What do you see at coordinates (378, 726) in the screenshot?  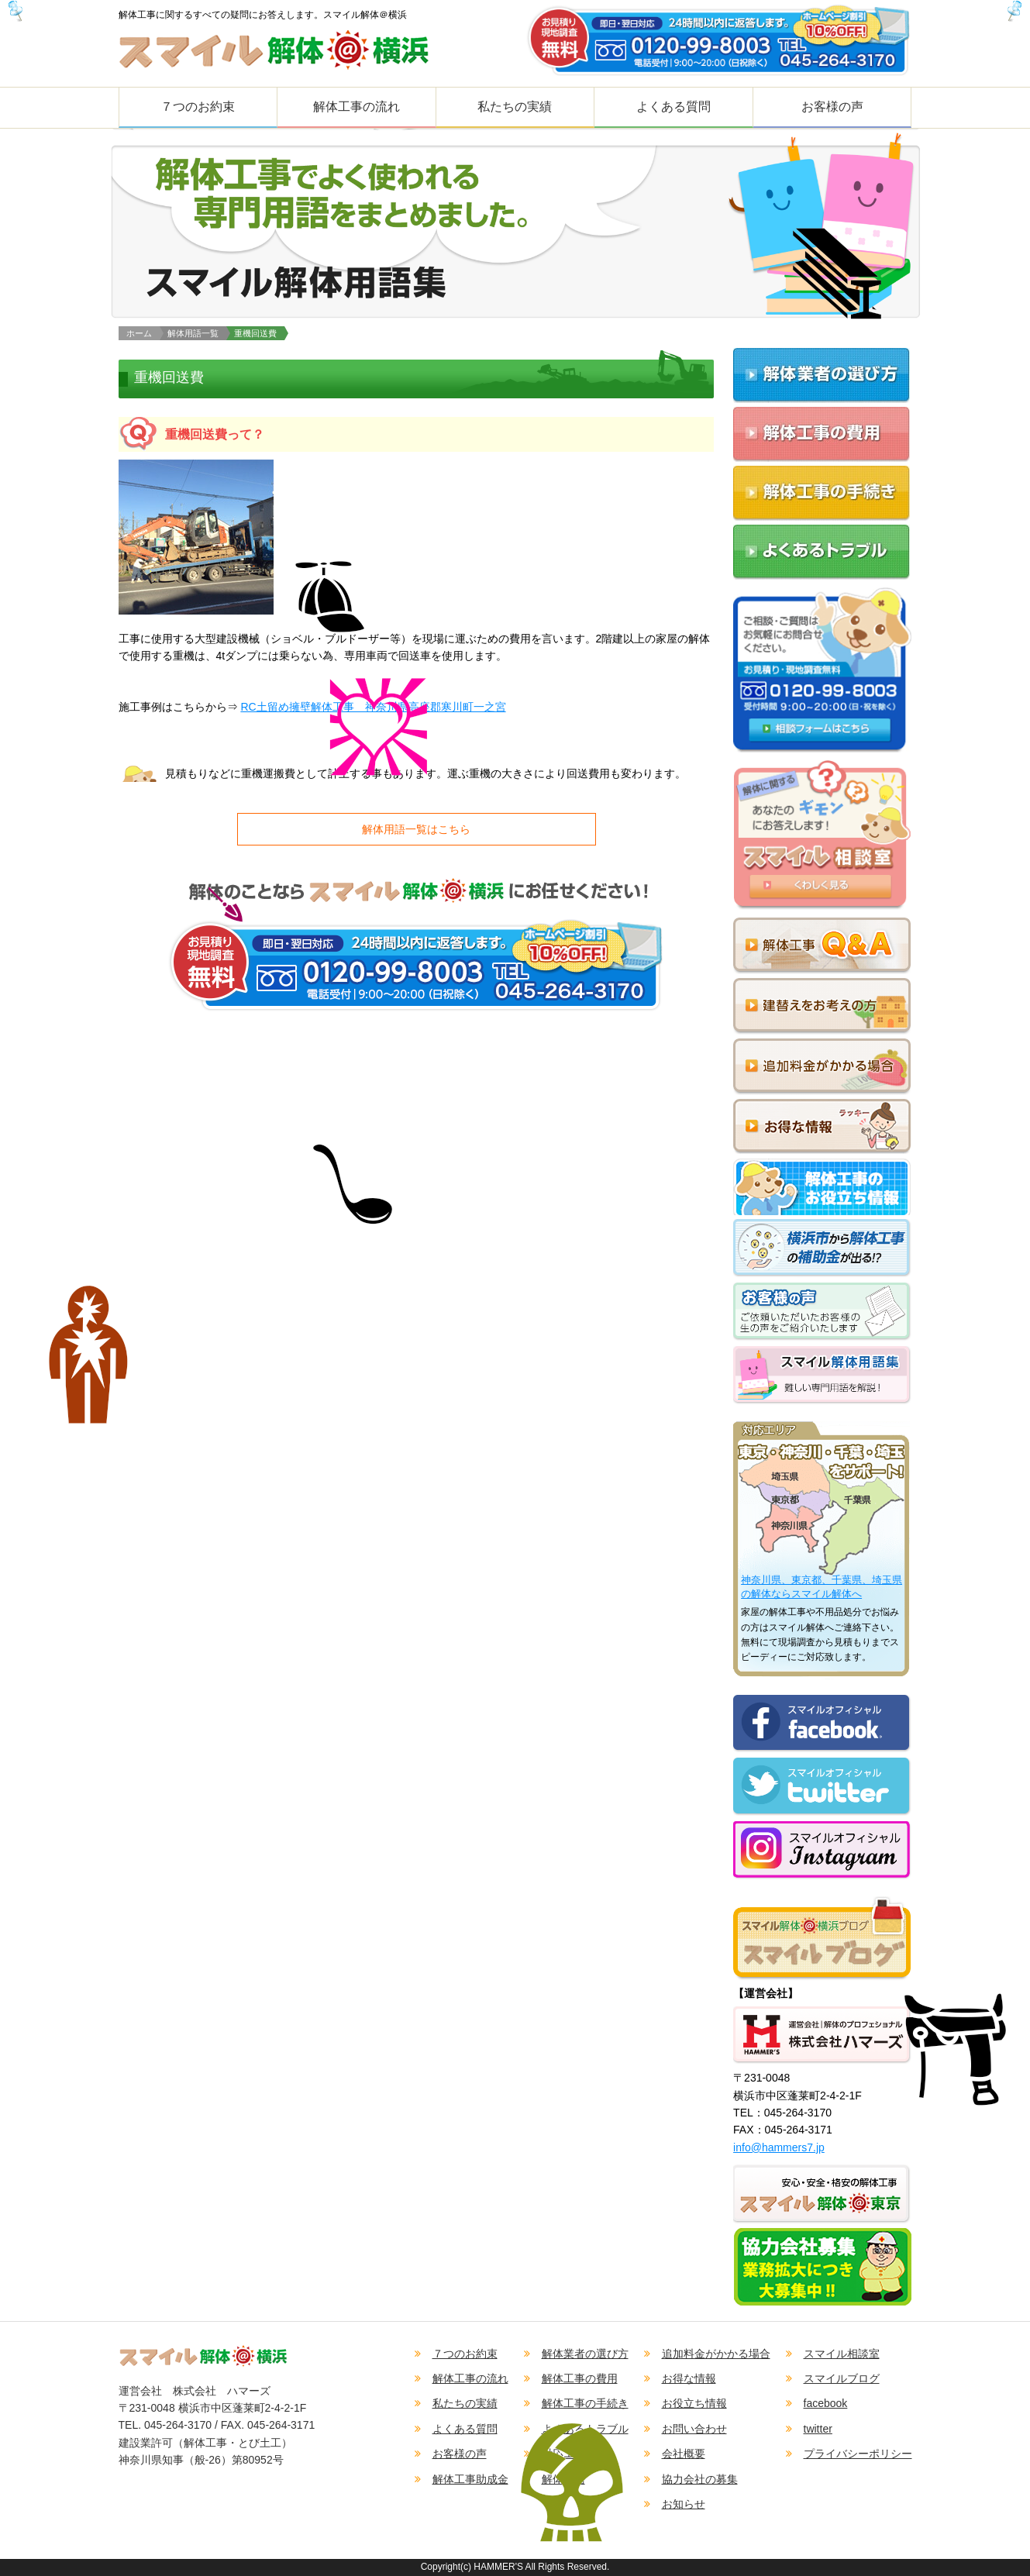 I see `indicates a favorite or loved item` at bounding box center [378, 726].